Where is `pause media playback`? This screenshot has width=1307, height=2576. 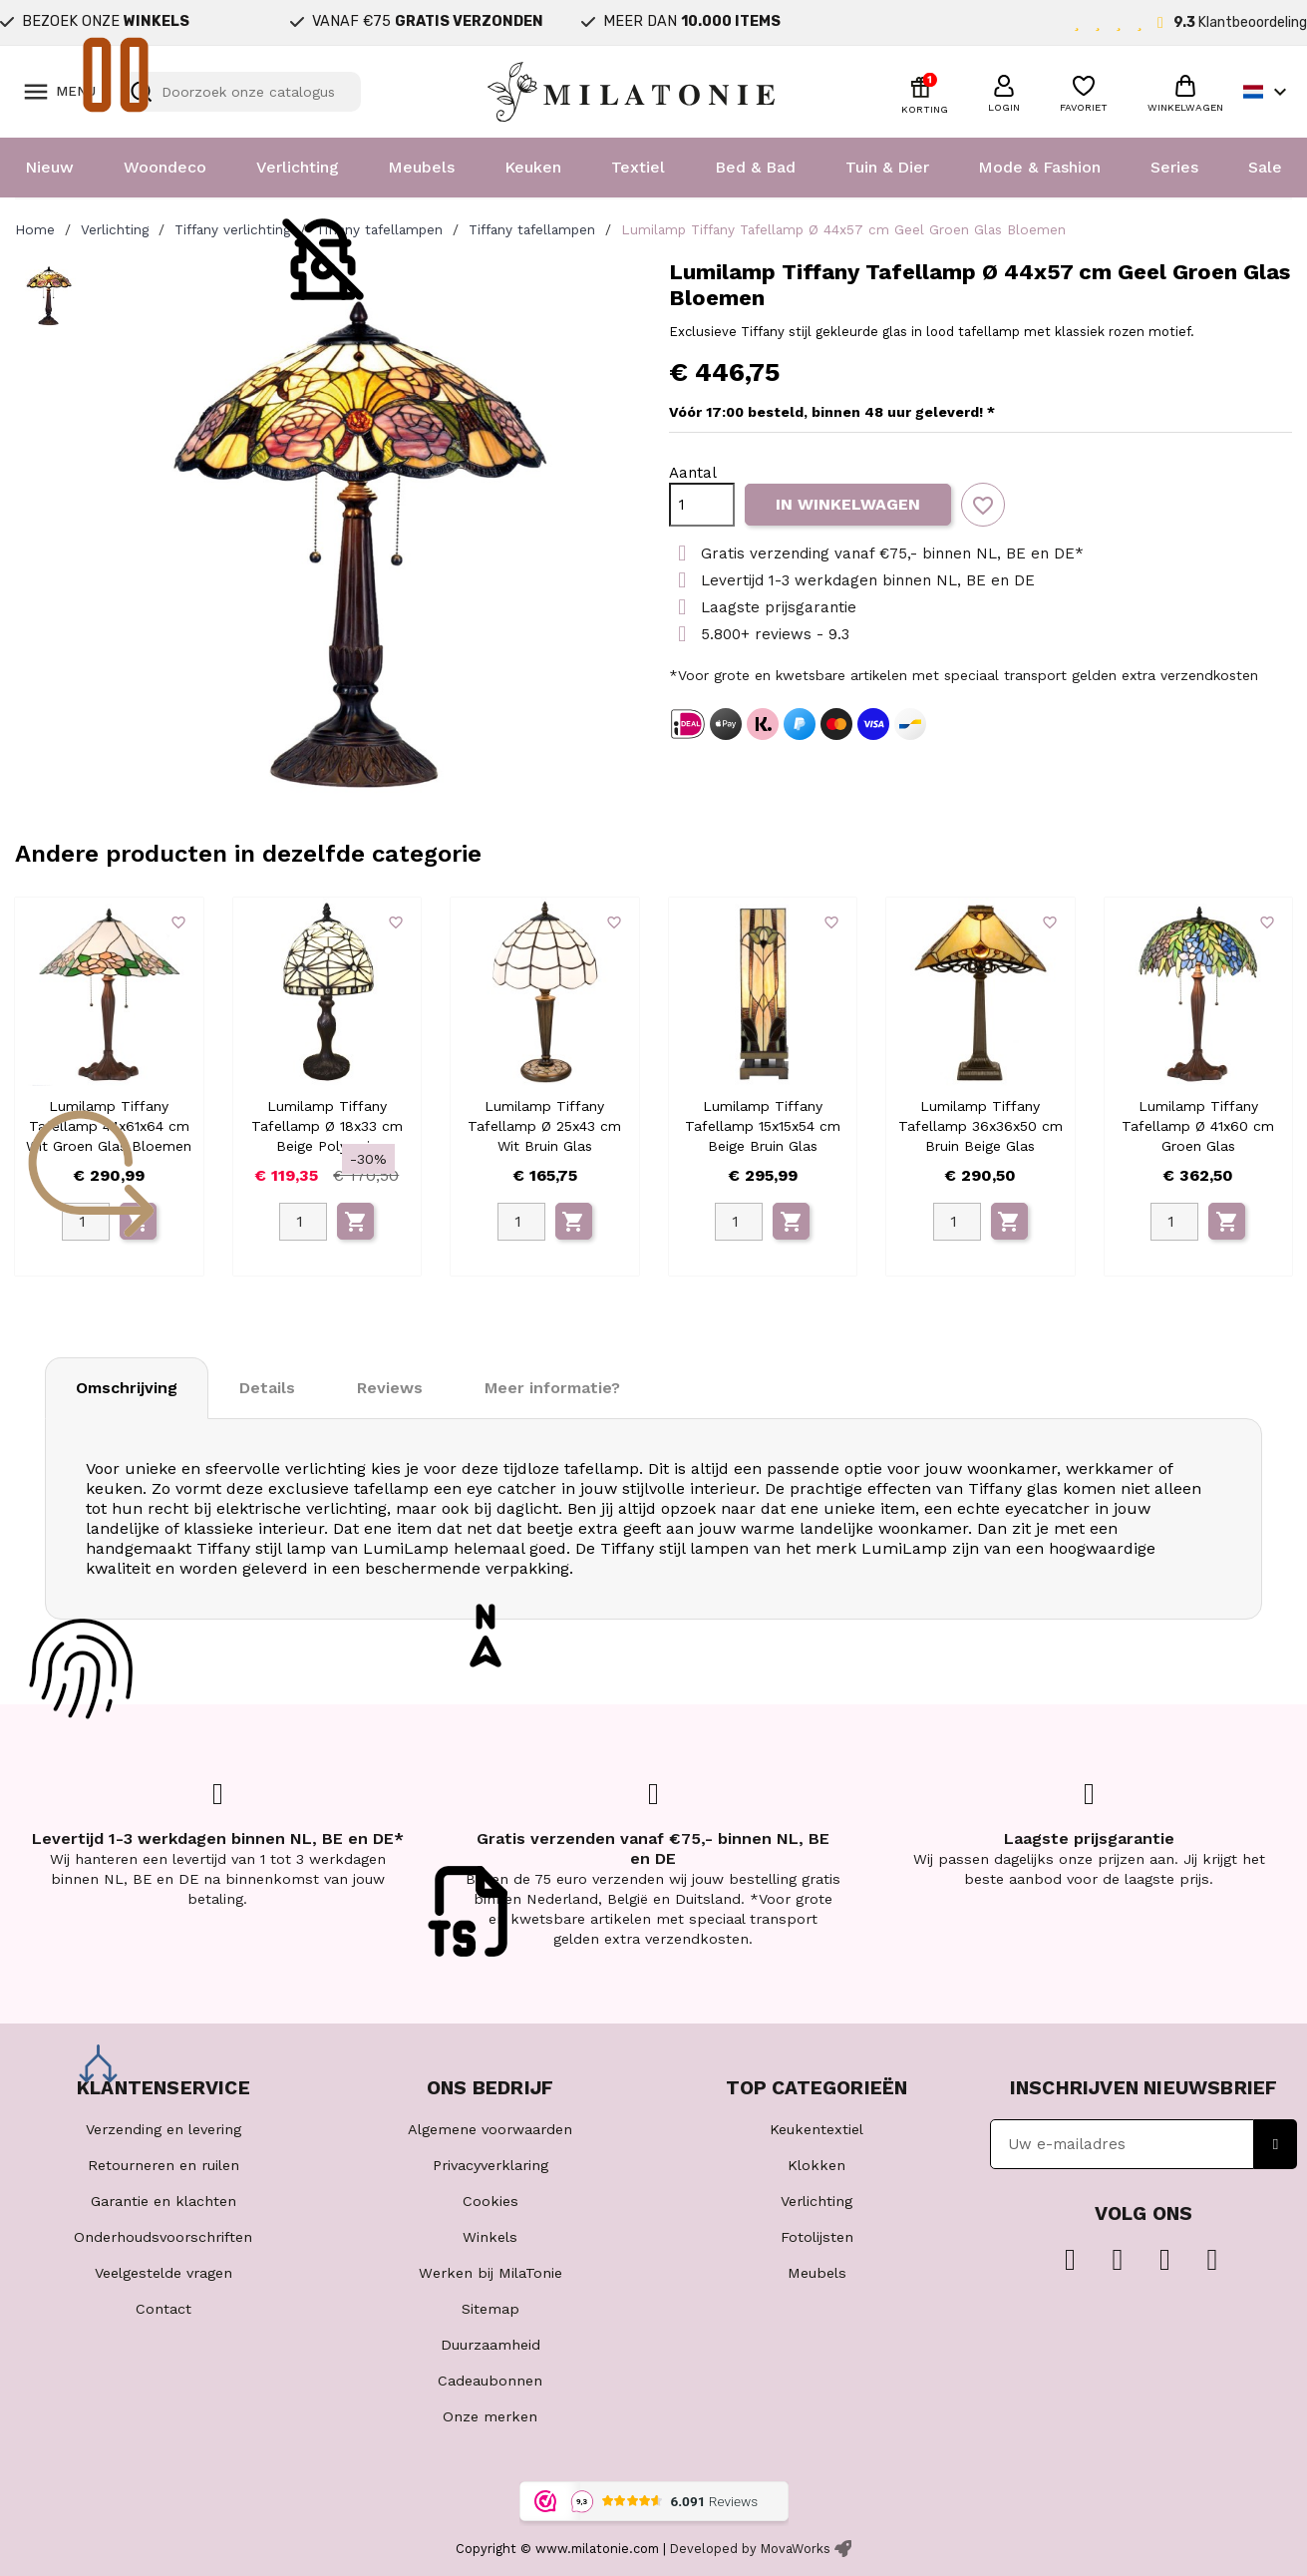 pause media playback is located at coordinates (116, 75).